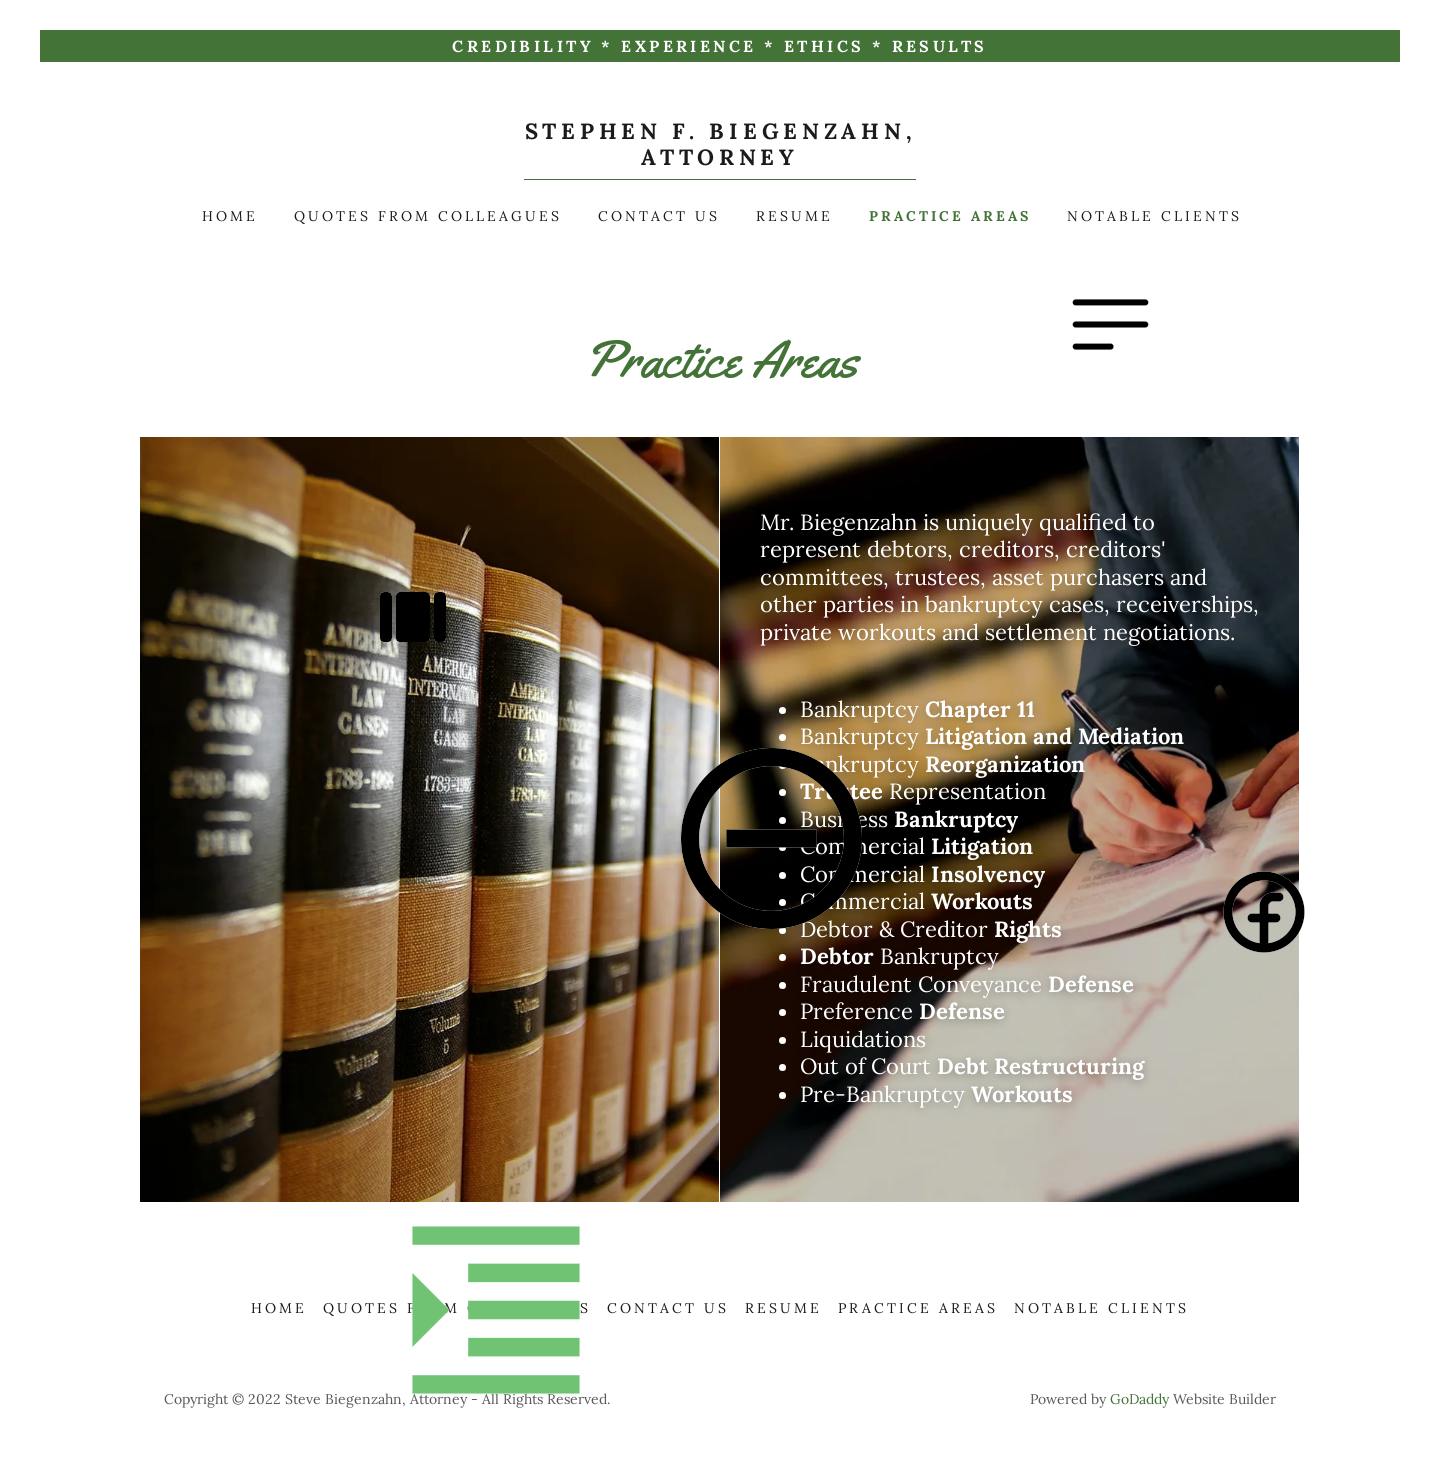 The image size is (1440, 1474). Describe the element at coordinates (411, 619) in the screenshot. I see `switch to array or column view layout` at that location.